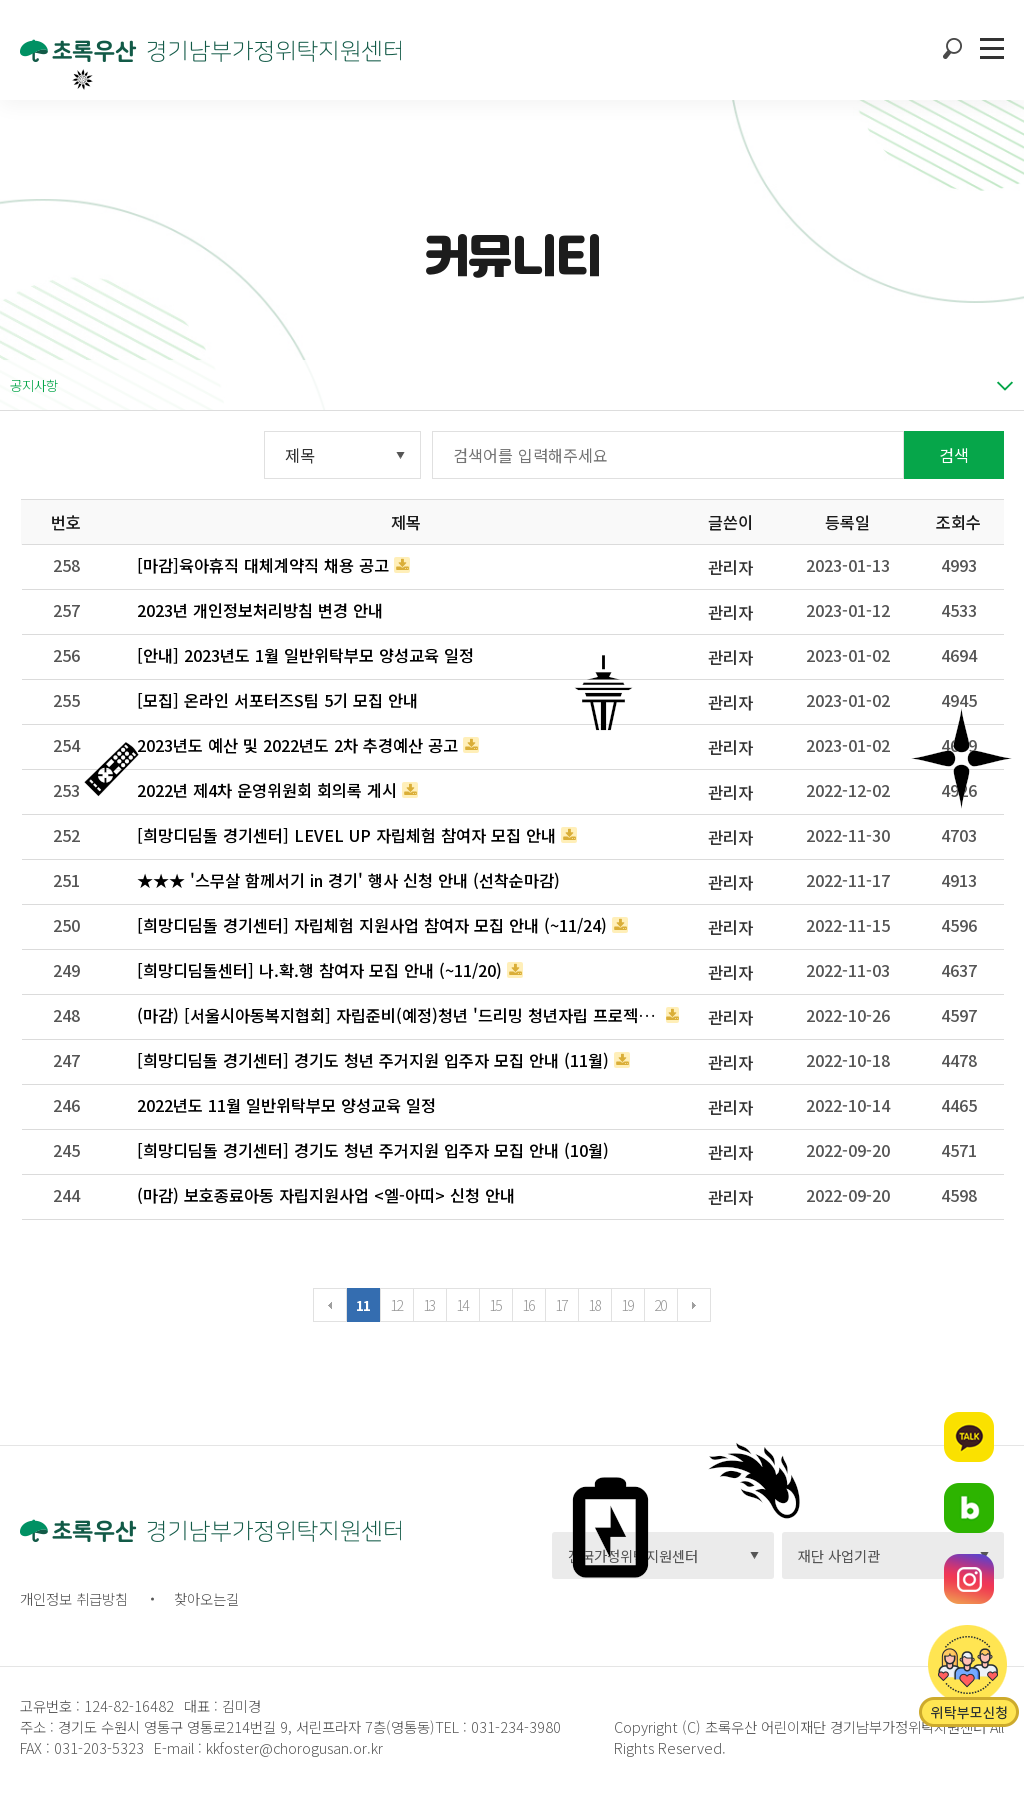 The width and height of the screenshot is (1024, 1814). I want to click on indicates a speed boost or acceleration power-up, so click(754, 1483).